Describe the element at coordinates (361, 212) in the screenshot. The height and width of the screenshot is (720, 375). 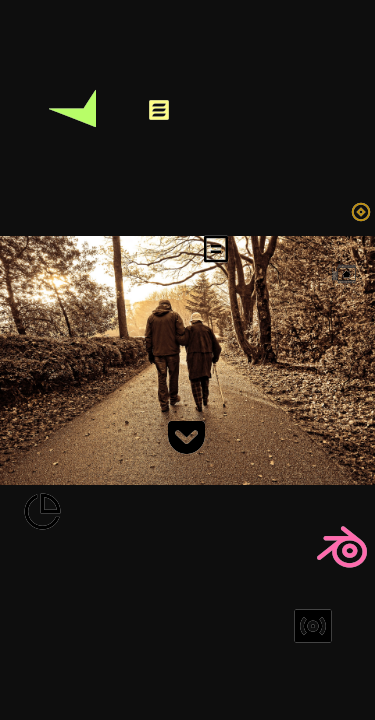
I see `view in-app currency or coin balance` at that location.